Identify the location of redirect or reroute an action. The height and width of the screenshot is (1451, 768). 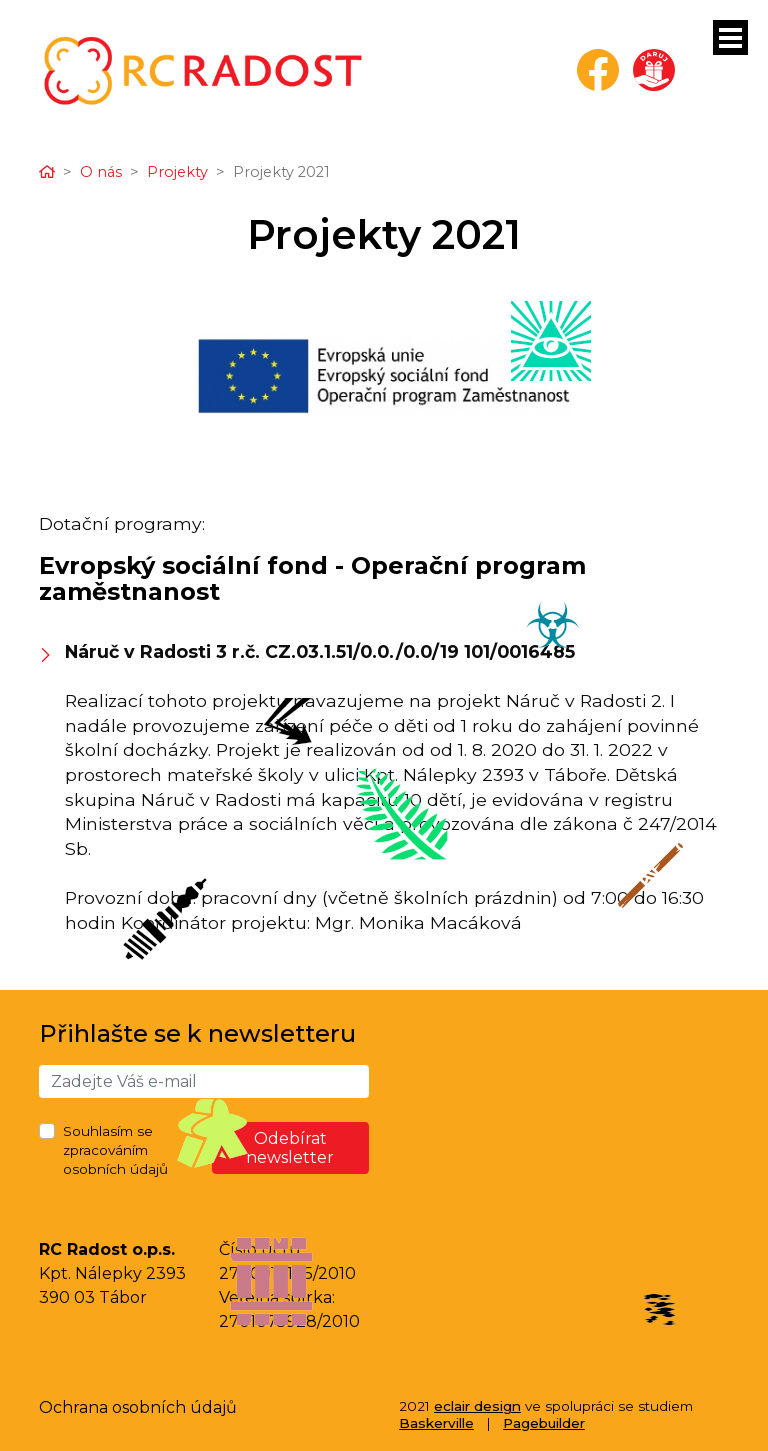
(287, 721).